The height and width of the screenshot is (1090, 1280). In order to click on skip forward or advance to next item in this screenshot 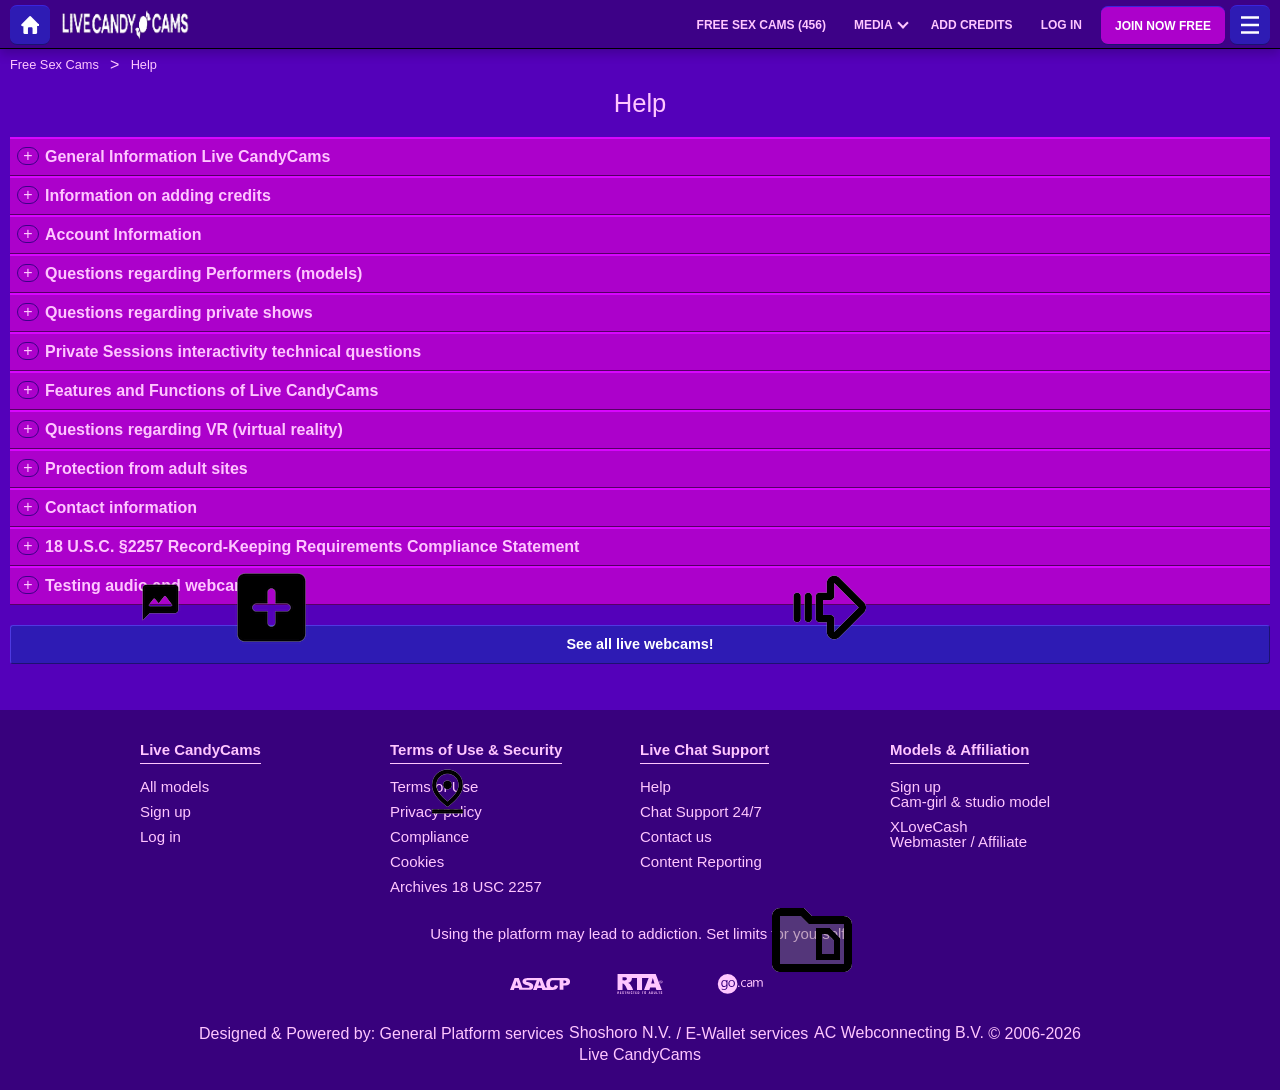, I will do `click(830, 607)`.